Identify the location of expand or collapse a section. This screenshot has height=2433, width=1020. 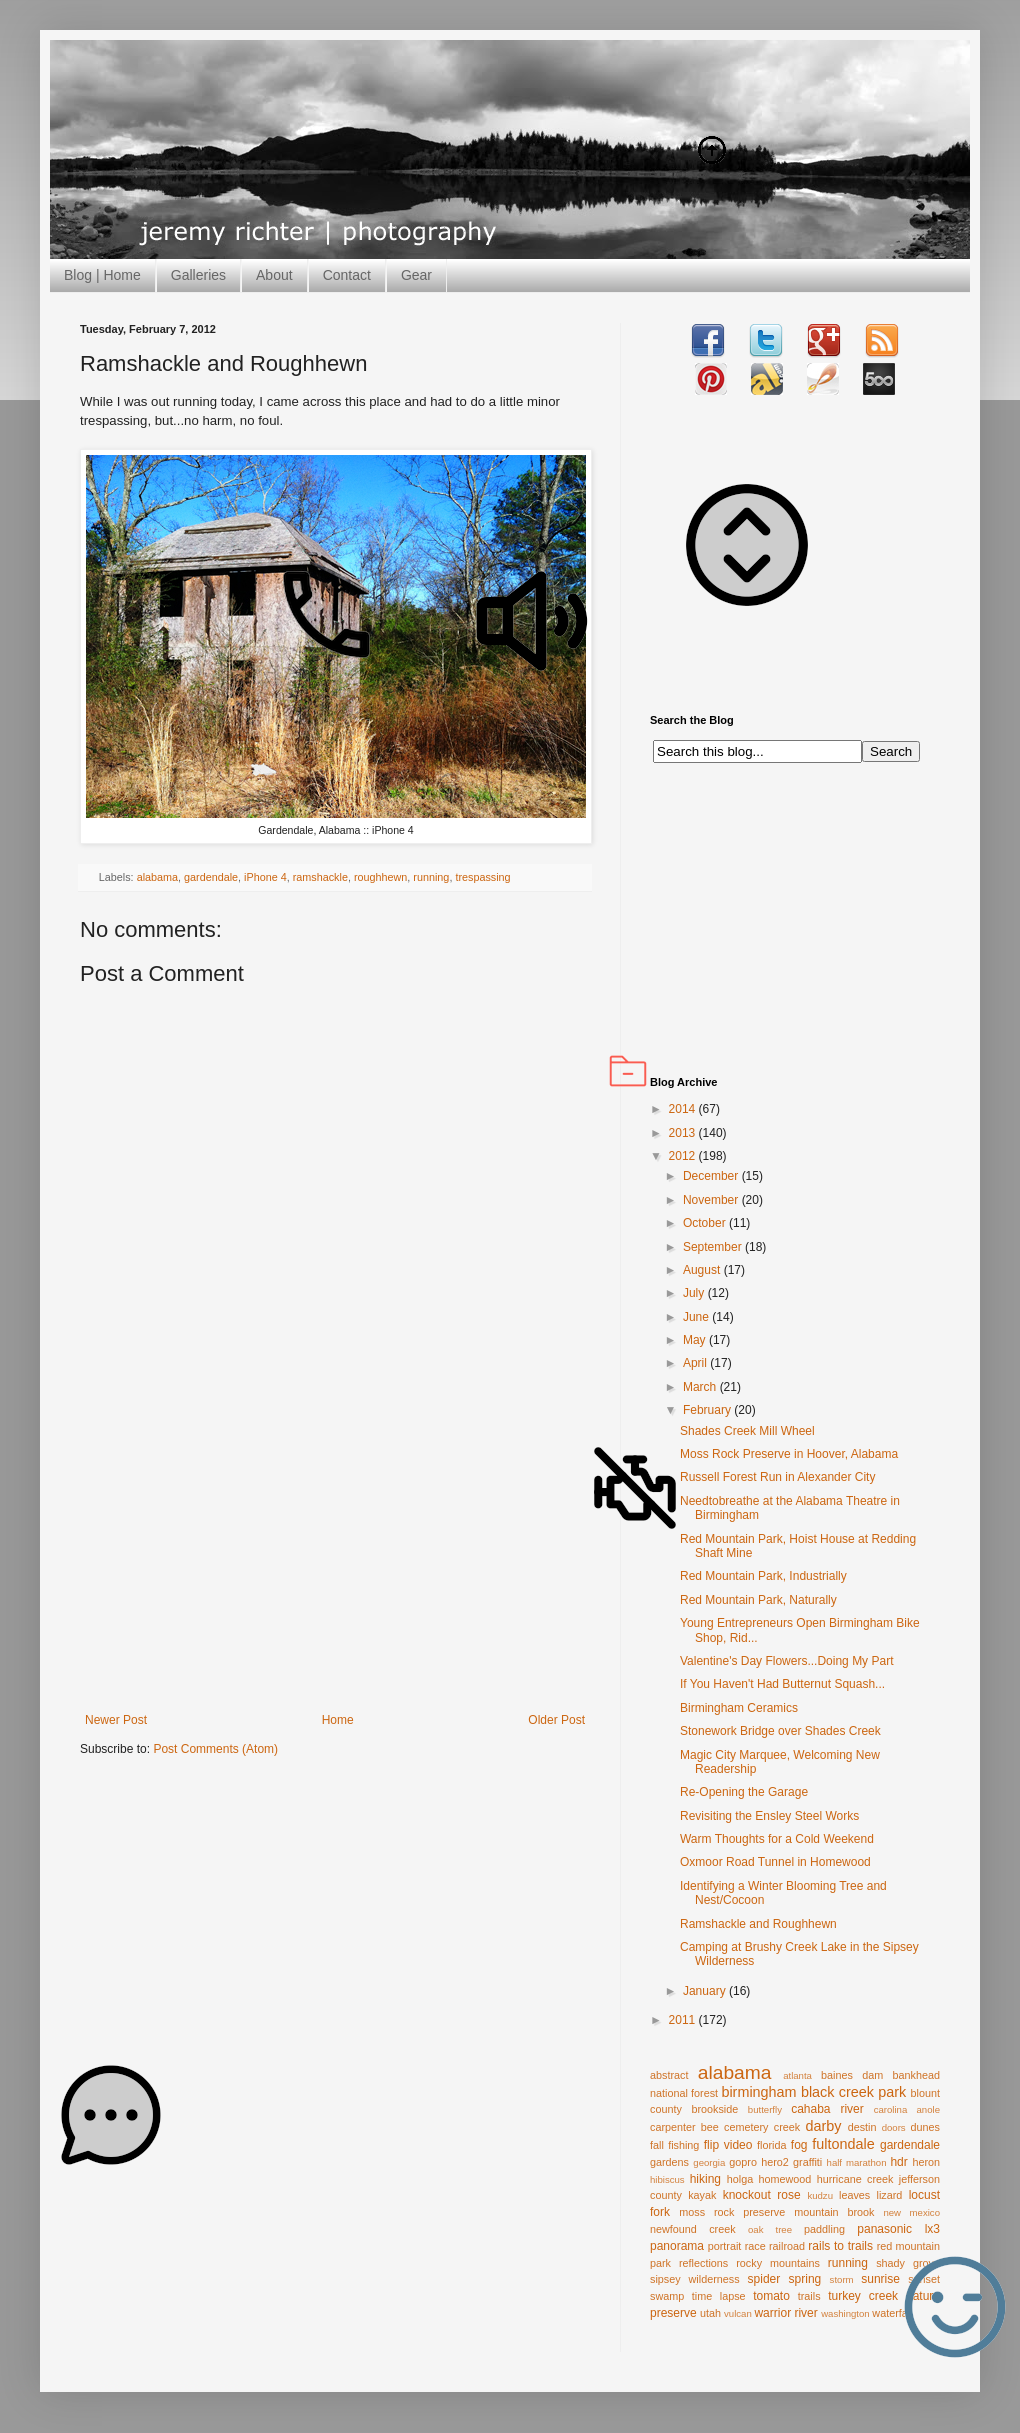
(747, 545).